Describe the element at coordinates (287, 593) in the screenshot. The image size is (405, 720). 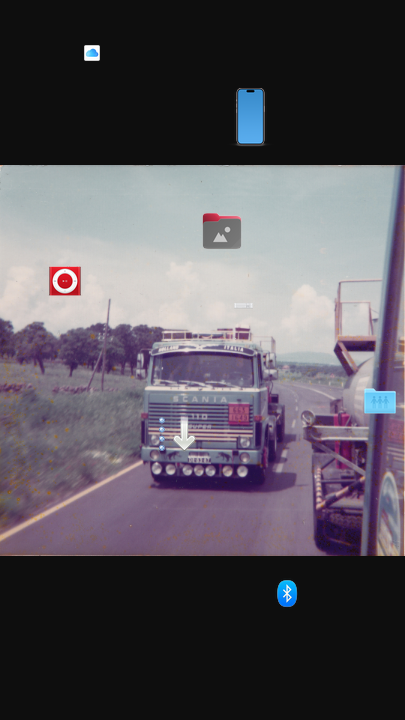
I see `manage bluetooth connections and devices` at that location.